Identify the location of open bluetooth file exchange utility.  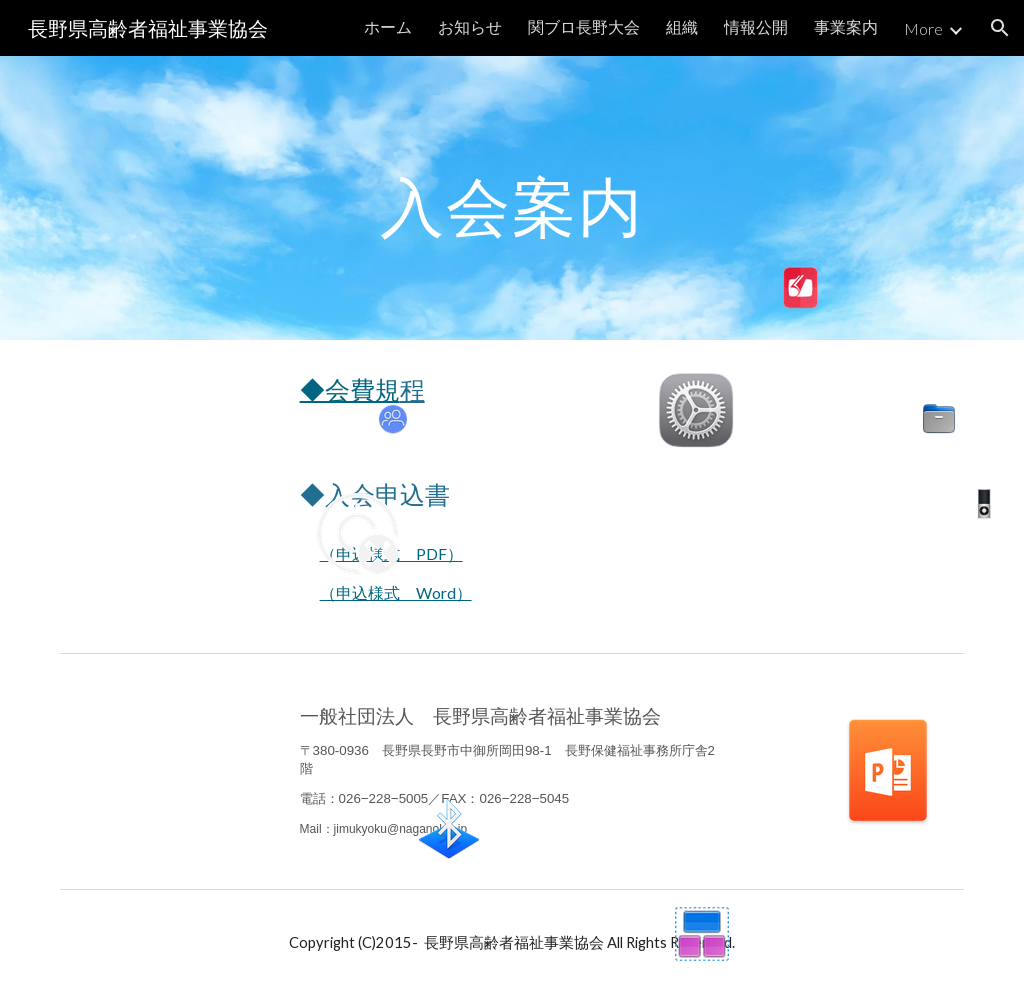
(448, 829).